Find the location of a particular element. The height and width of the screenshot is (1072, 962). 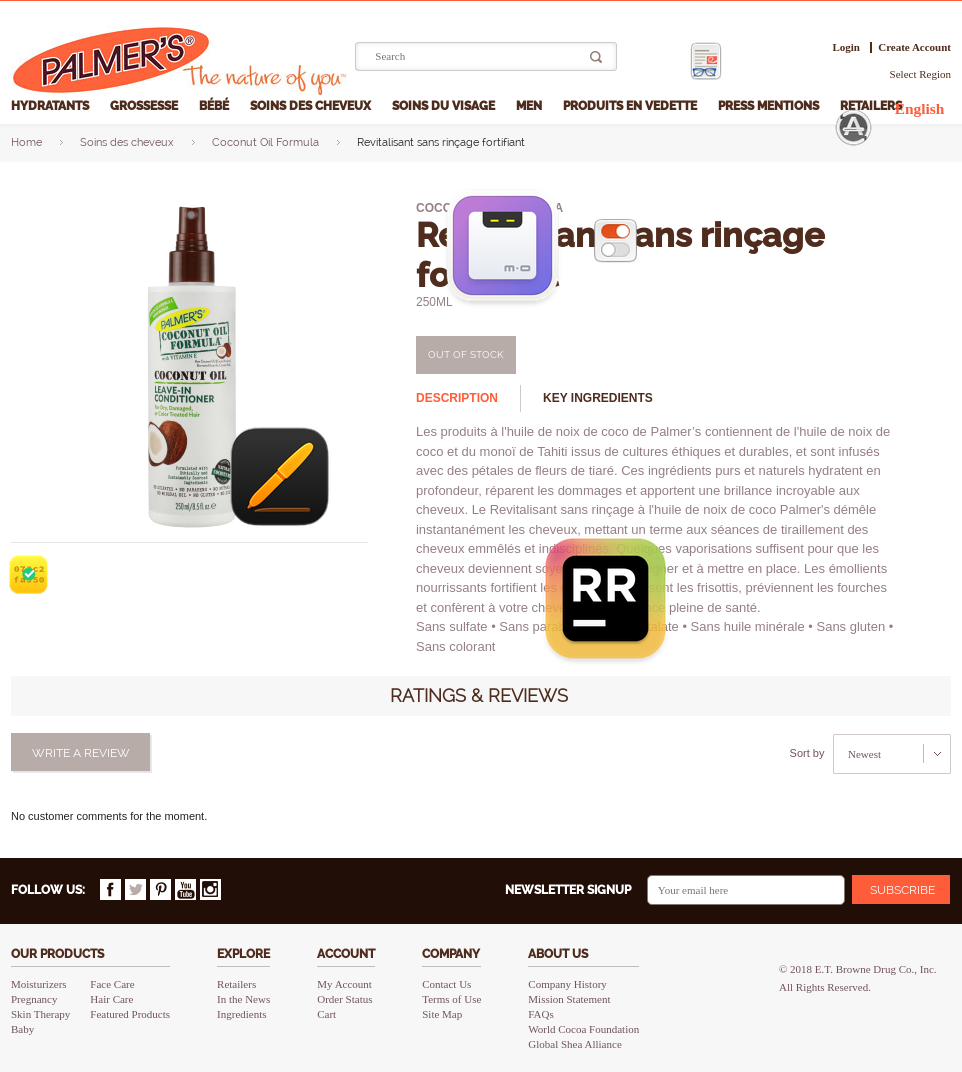

open collision hash verification app is located at coordinates (28, 574).